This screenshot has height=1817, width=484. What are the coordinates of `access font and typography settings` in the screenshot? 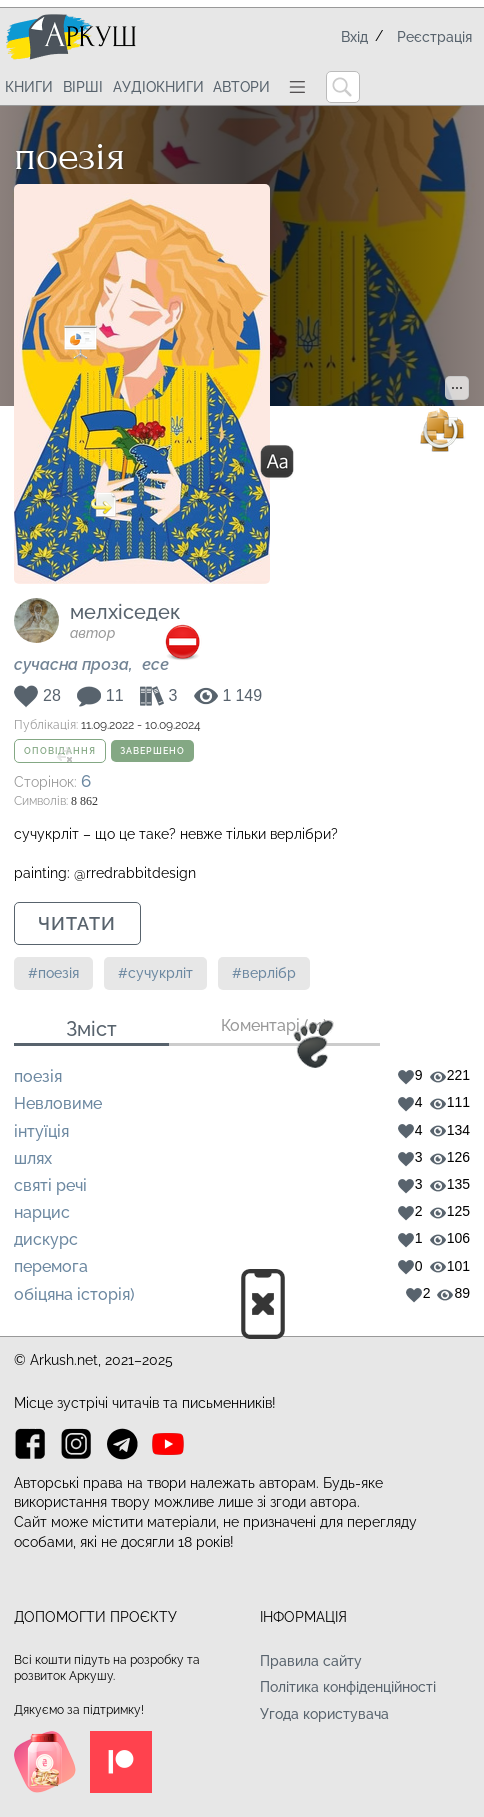 It's located at (277, 462).